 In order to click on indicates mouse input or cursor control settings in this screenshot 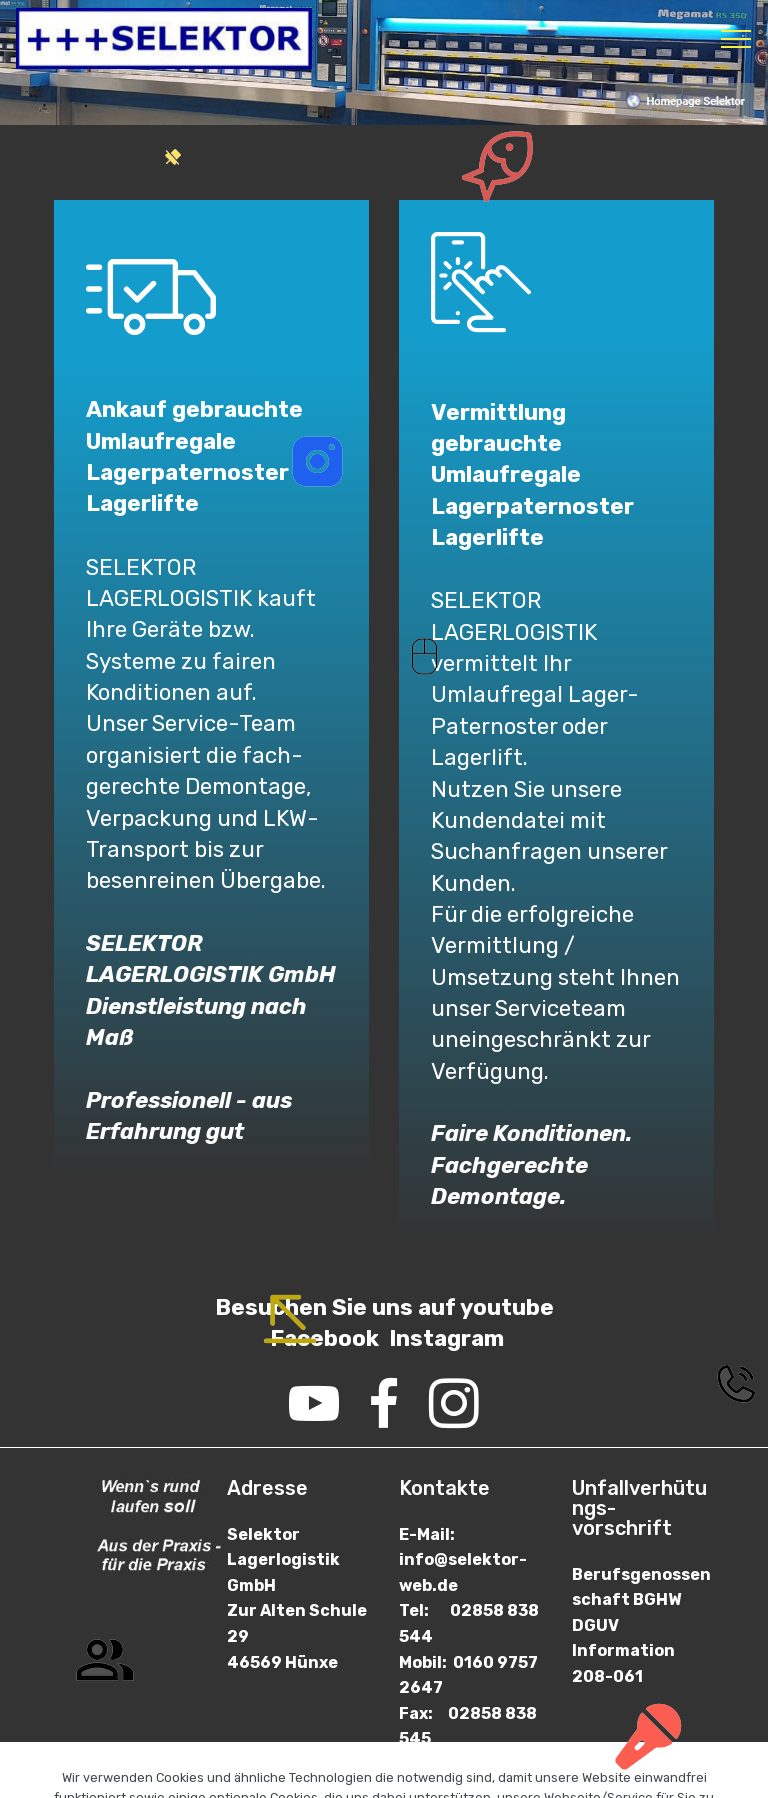, I will do `click(424, 656)`.